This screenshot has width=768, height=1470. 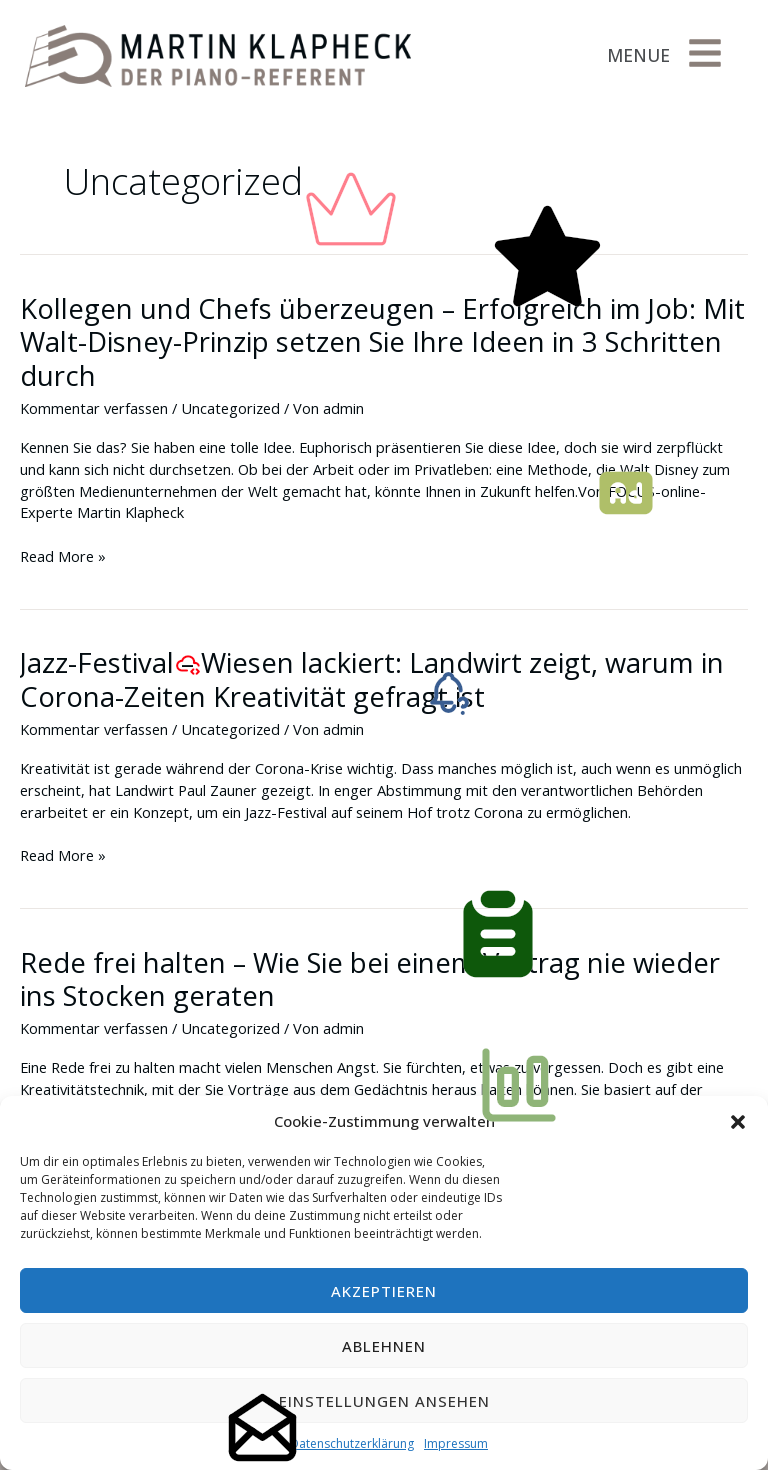 I want to click on access cloud-based code or development tools, so click(x=188, y=664).